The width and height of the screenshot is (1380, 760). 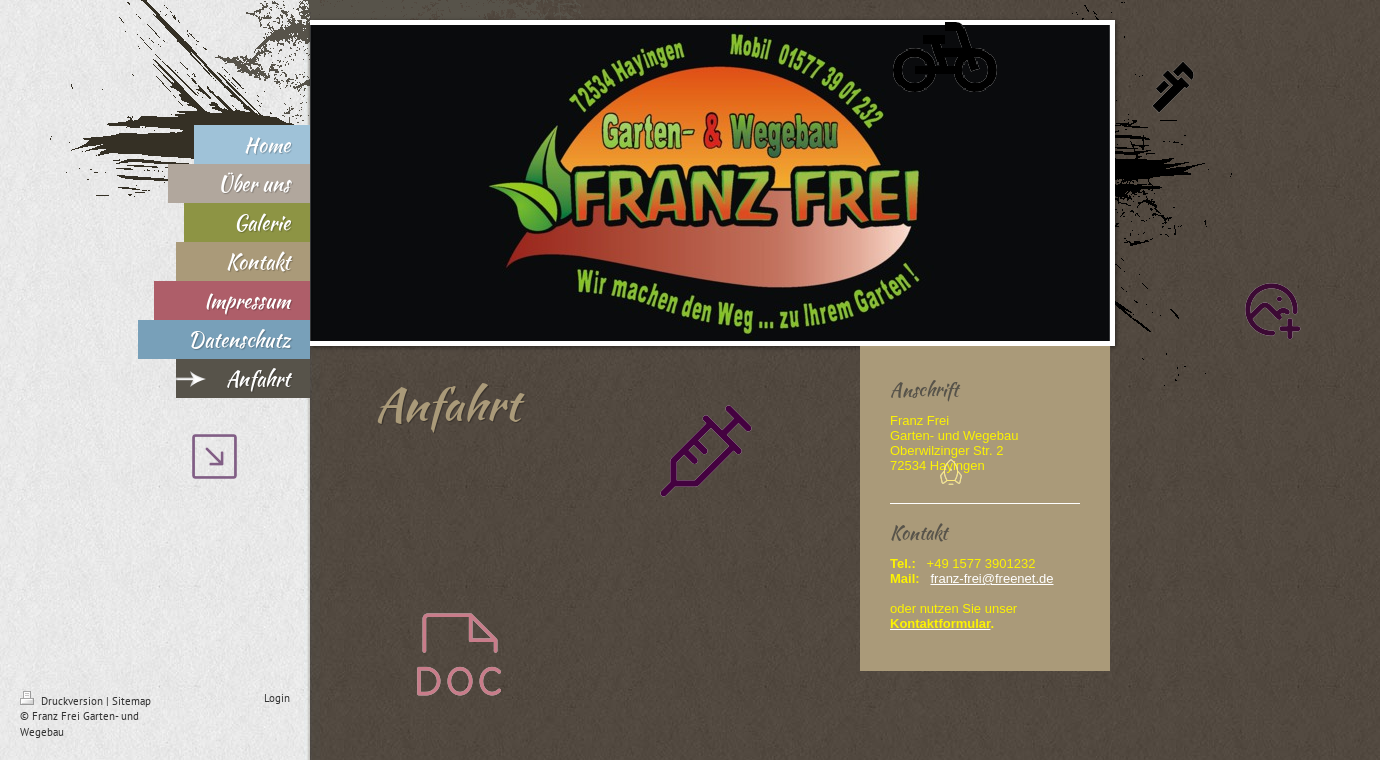 I want to click on access medical or health-related features, so click(x=706, y=451).